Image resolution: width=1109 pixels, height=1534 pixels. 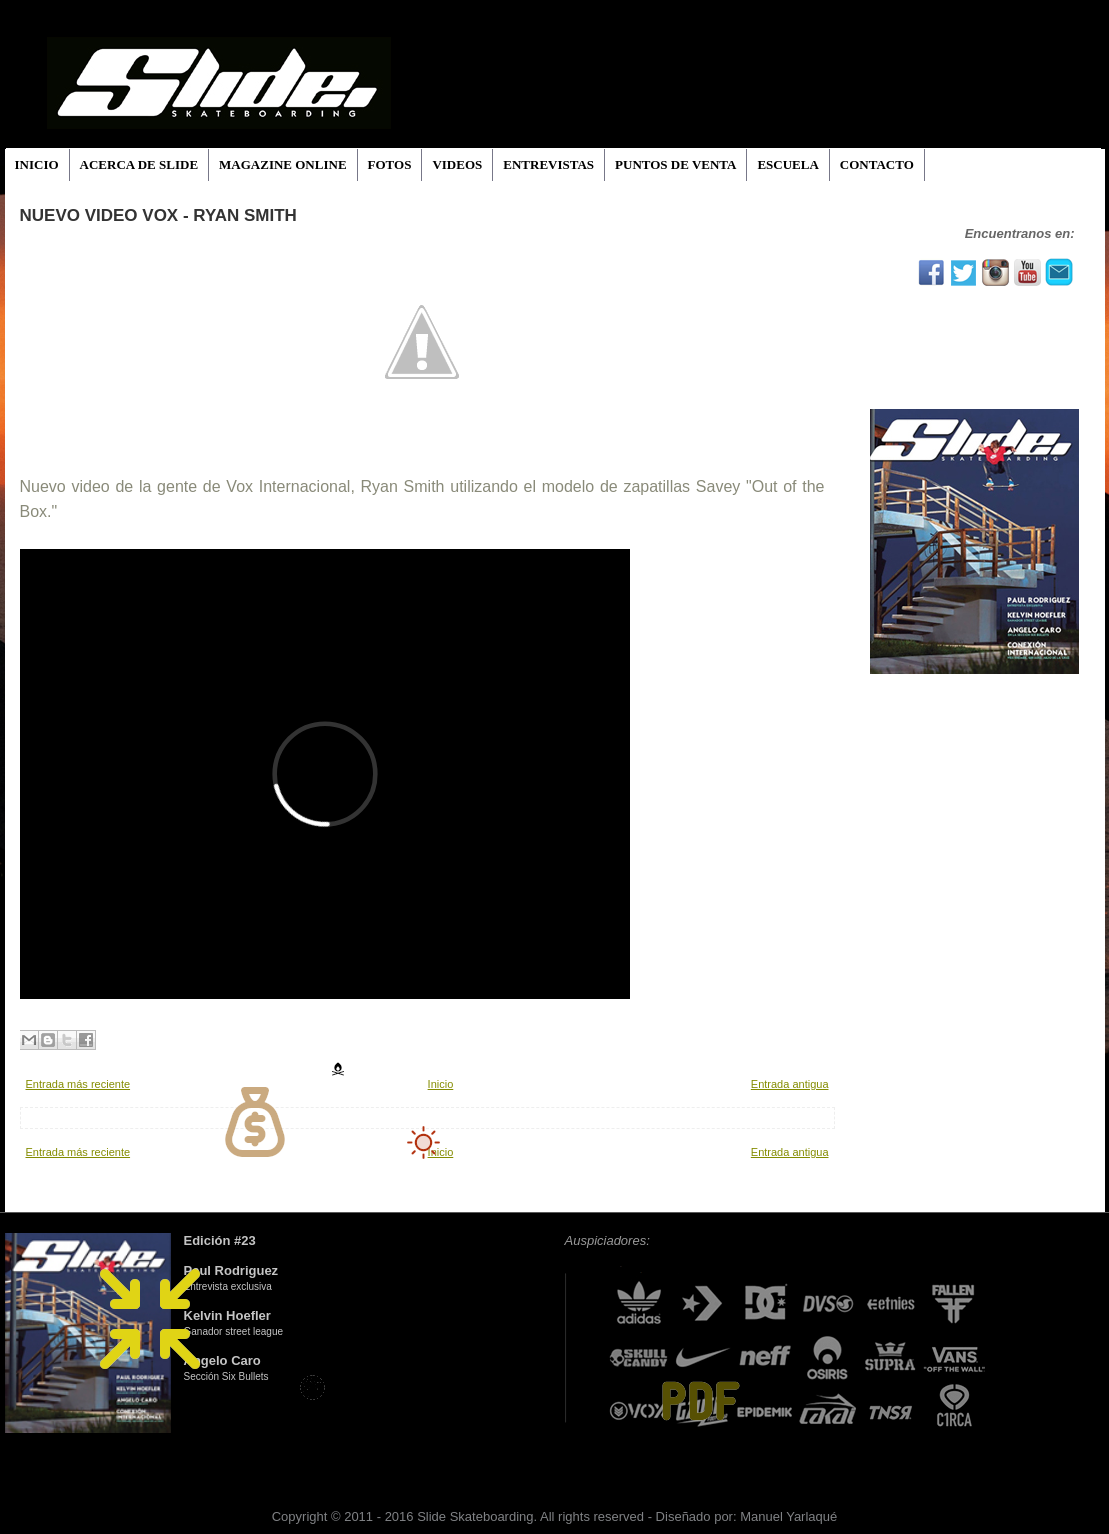 What do you see at coordinates (150, 1319) in the screenshot?
I see `minimize or collapse a window` at bounding box center [150, 1319].